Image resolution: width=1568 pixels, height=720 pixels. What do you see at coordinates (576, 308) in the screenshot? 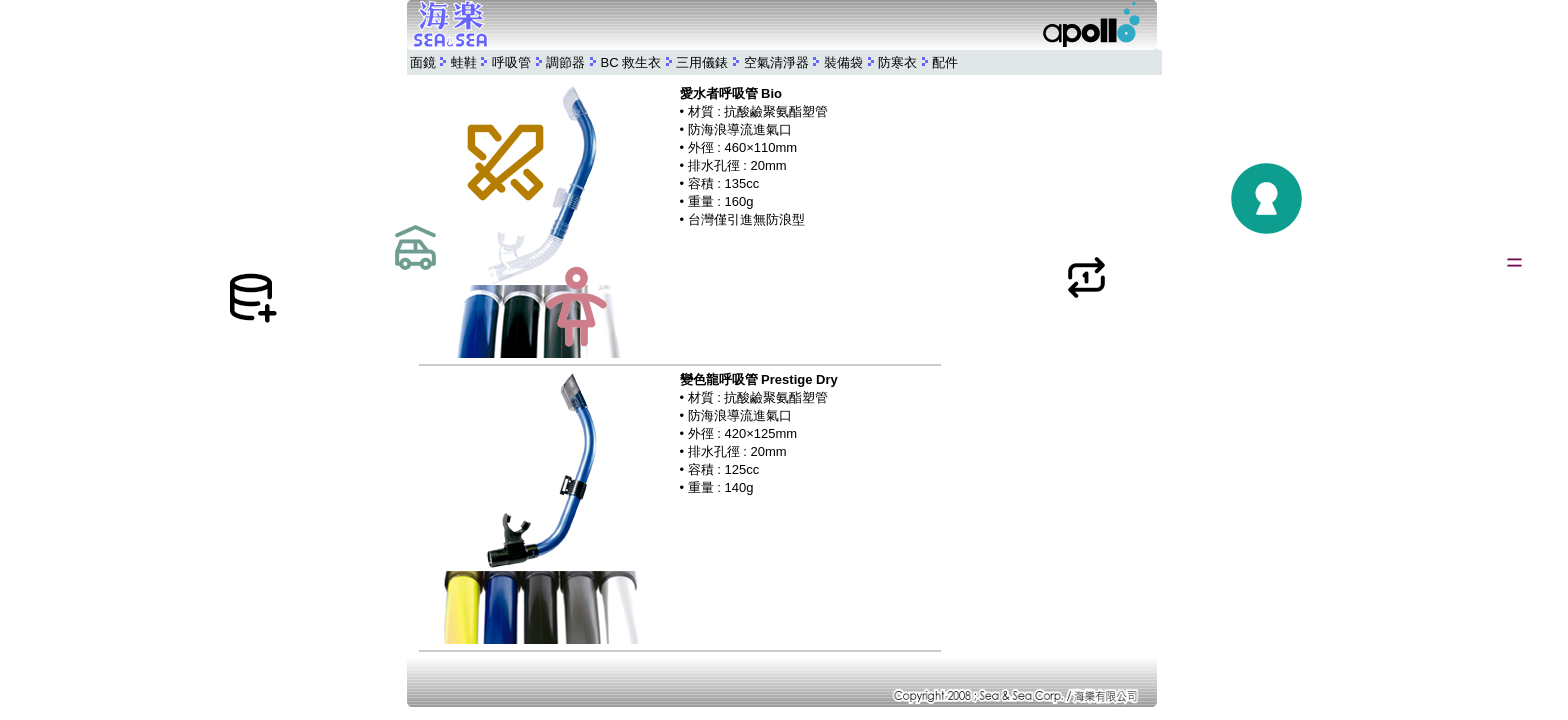
I see `indicates women's restroom` at bounding box center [576, 308].